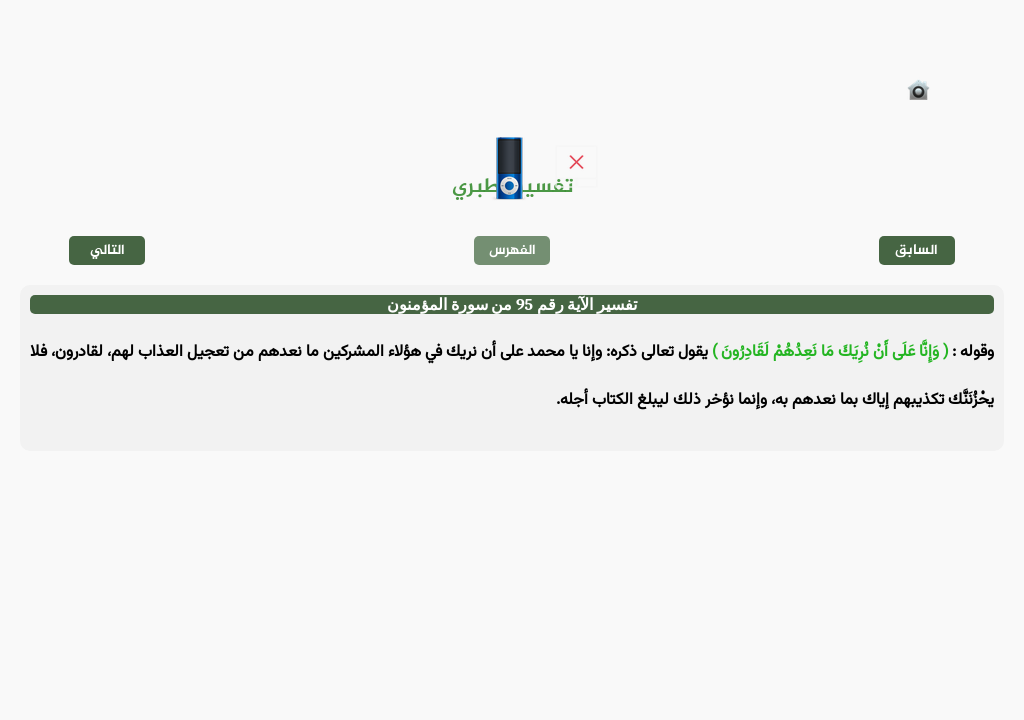 Image resolution: width=1024 pixels, height=720 pixels. What do you see at coordinates (509, 169) in the screenshot?
I see `iPod nano device connected` at bounding box center [509, 169].